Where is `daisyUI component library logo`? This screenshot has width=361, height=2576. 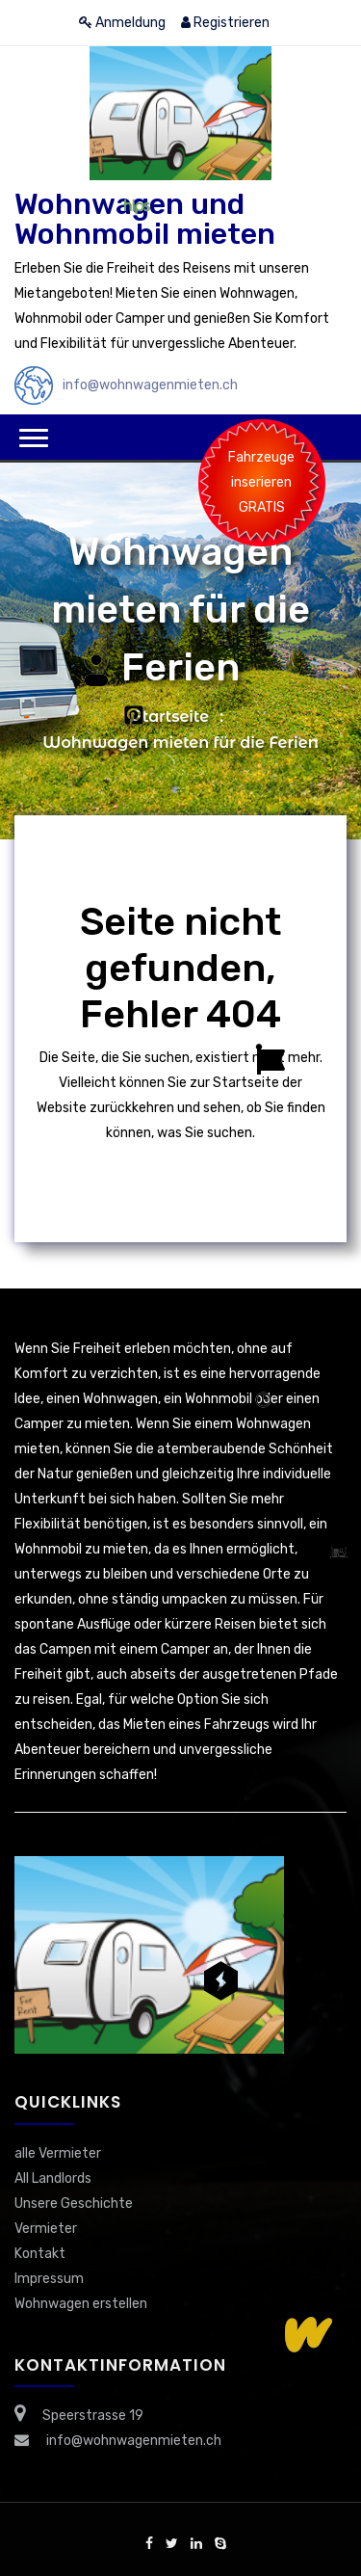
daisyUI component library logo is located at coordinates (96, 667).